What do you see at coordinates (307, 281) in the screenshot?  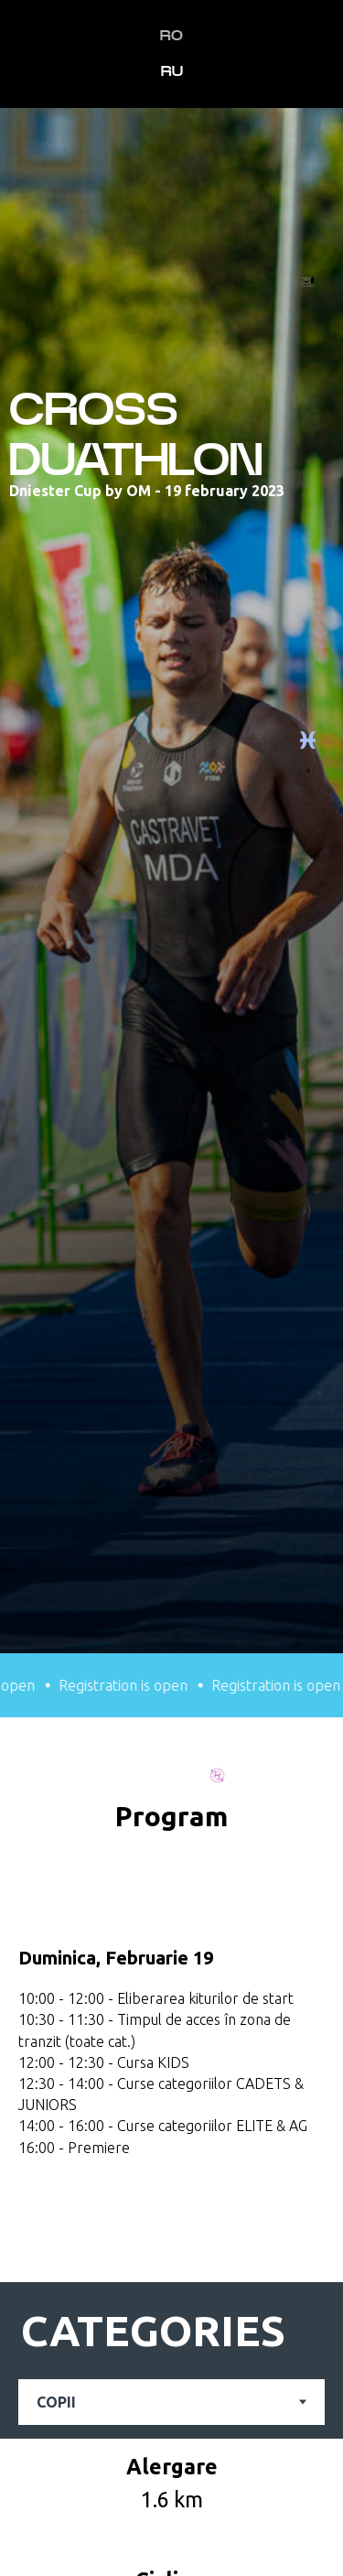 I see `view armor crafting blueprint` at bounding box center [307, 281].